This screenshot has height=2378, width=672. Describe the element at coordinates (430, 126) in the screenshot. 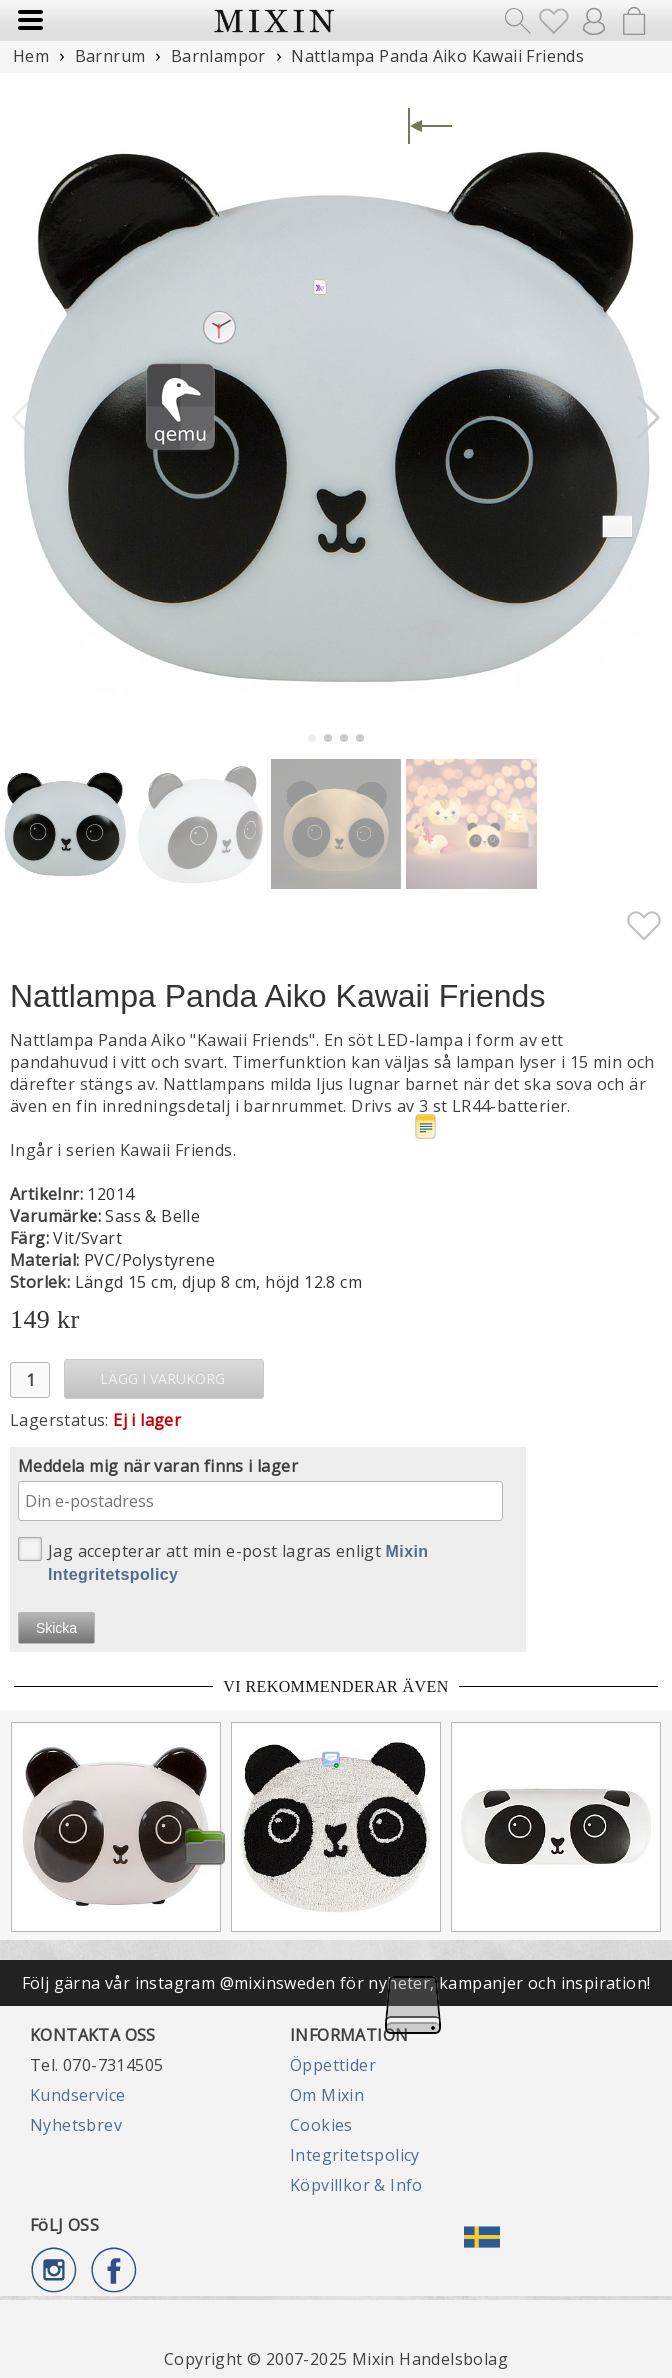

I see `go to the first item in a list or sequence` at that location.